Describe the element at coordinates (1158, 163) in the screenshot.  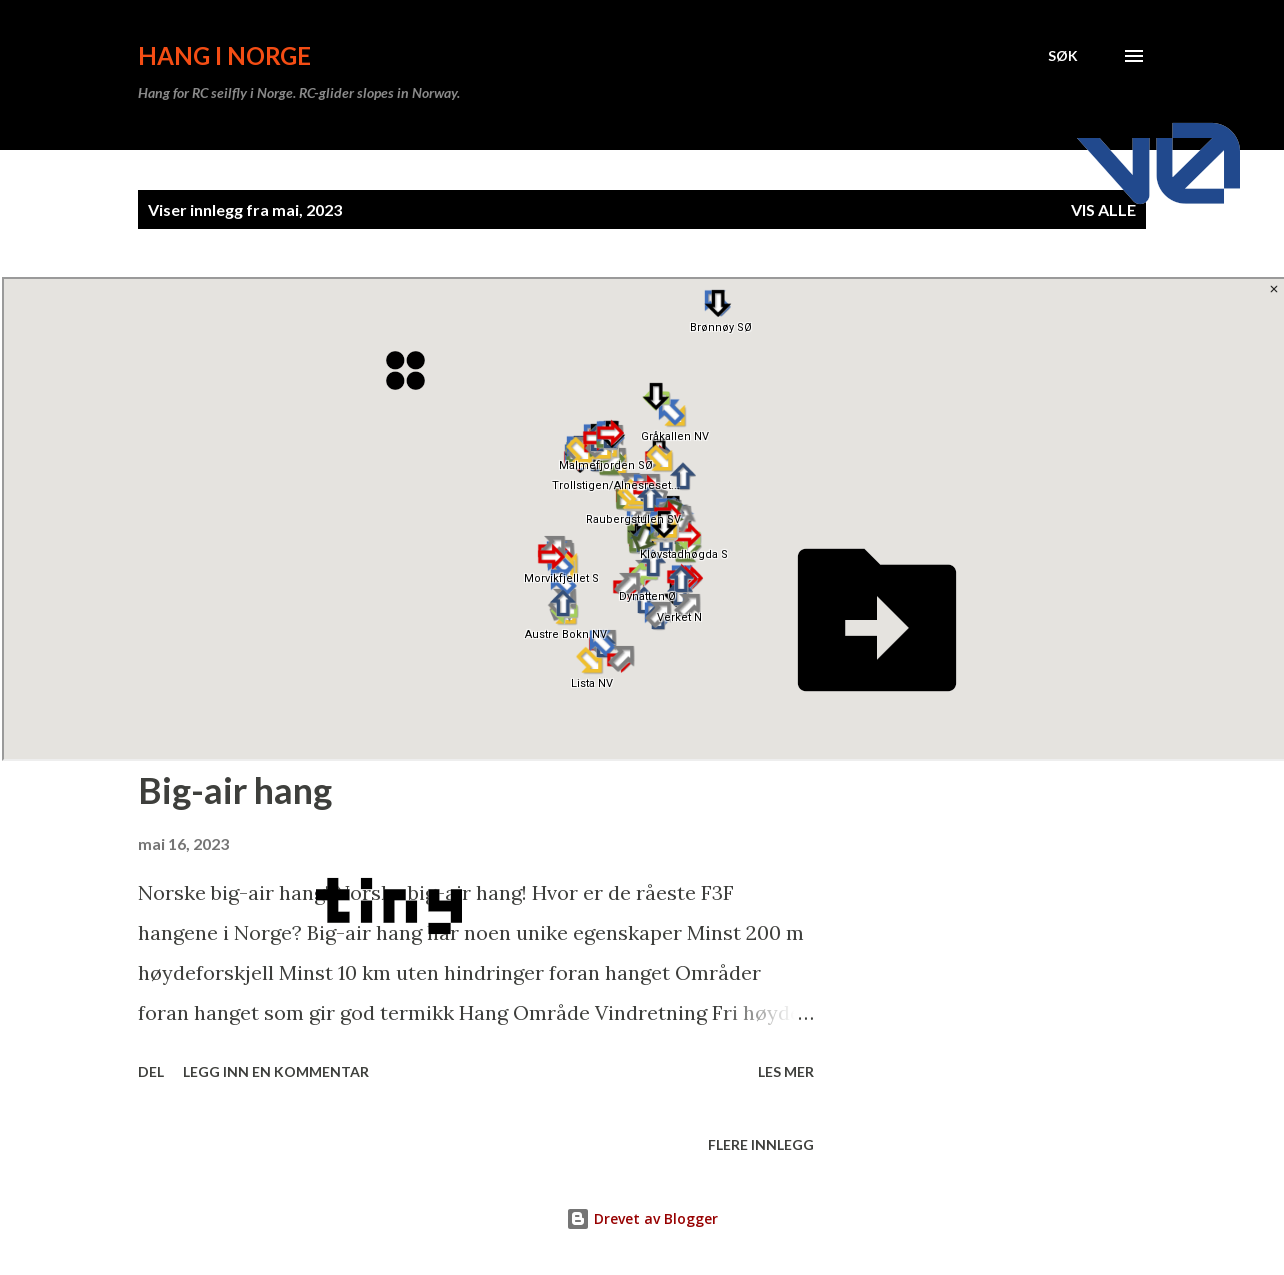
I see `v0 by Vercel logo` at that location.